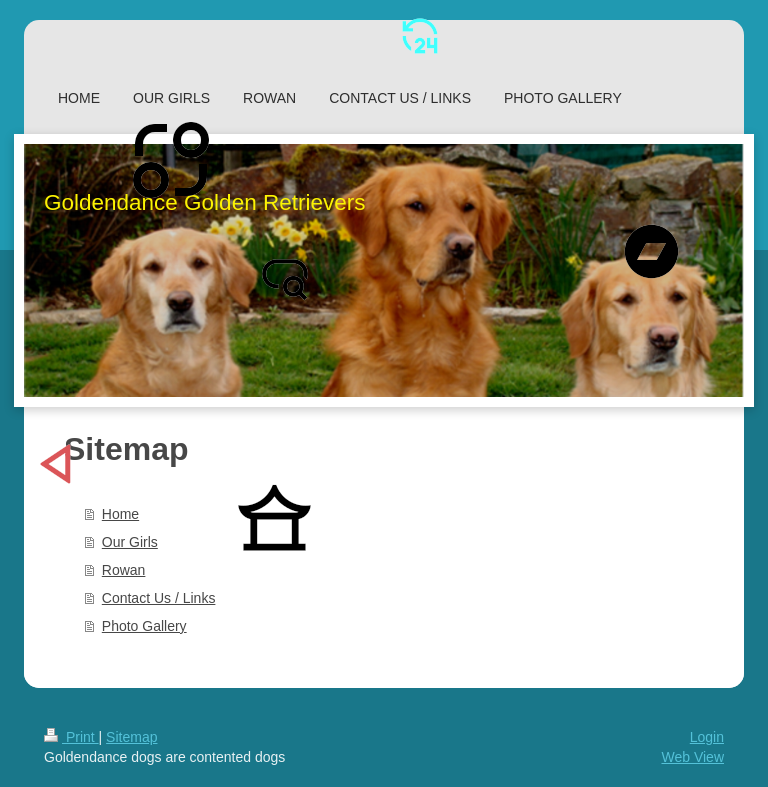  Describe the element at coordinates (274, 519) in the screenshot. I see `view historical or cultural landmarks` at that location.